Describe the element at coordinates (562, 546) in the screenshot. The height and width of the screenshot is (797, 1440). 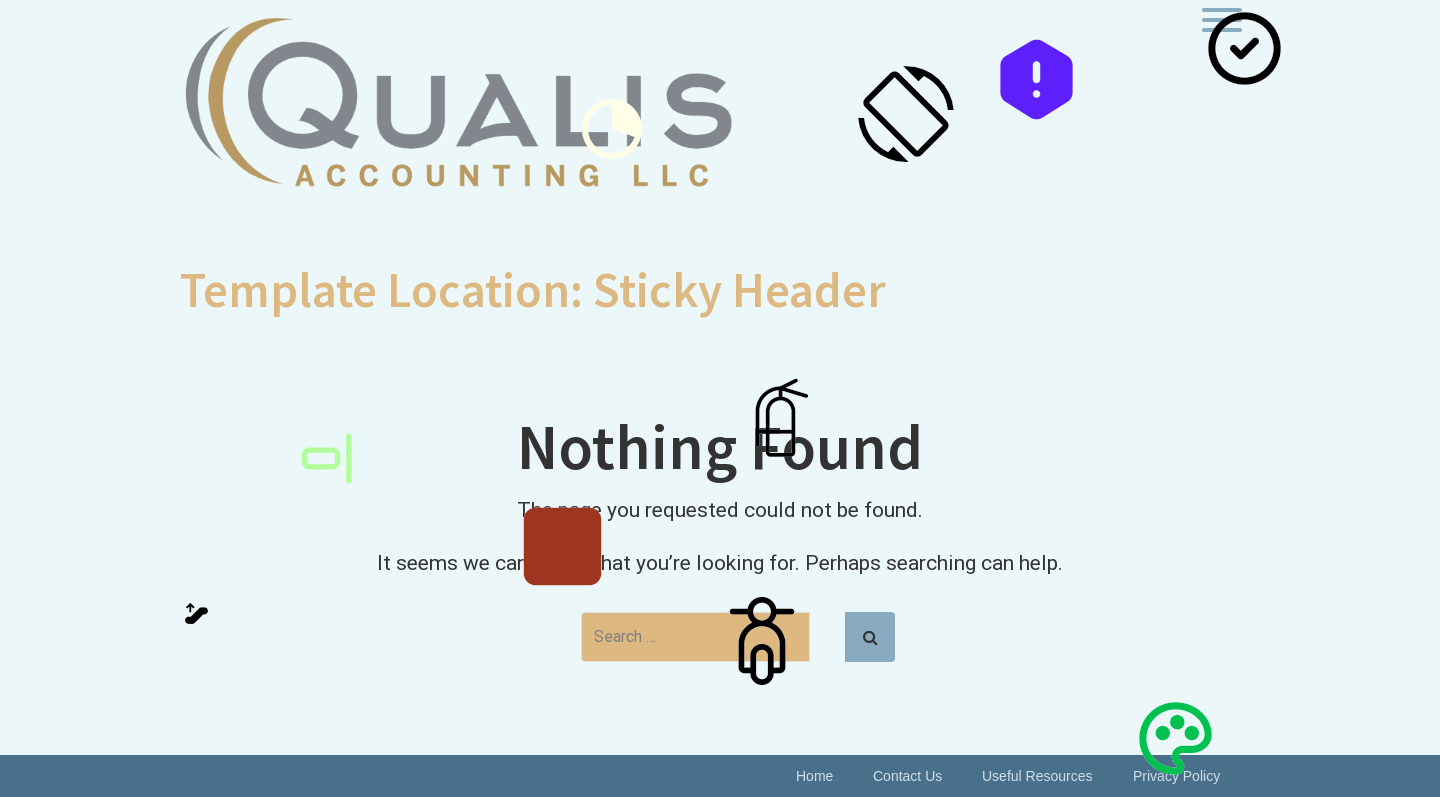
I see `stop media playback` at that location.